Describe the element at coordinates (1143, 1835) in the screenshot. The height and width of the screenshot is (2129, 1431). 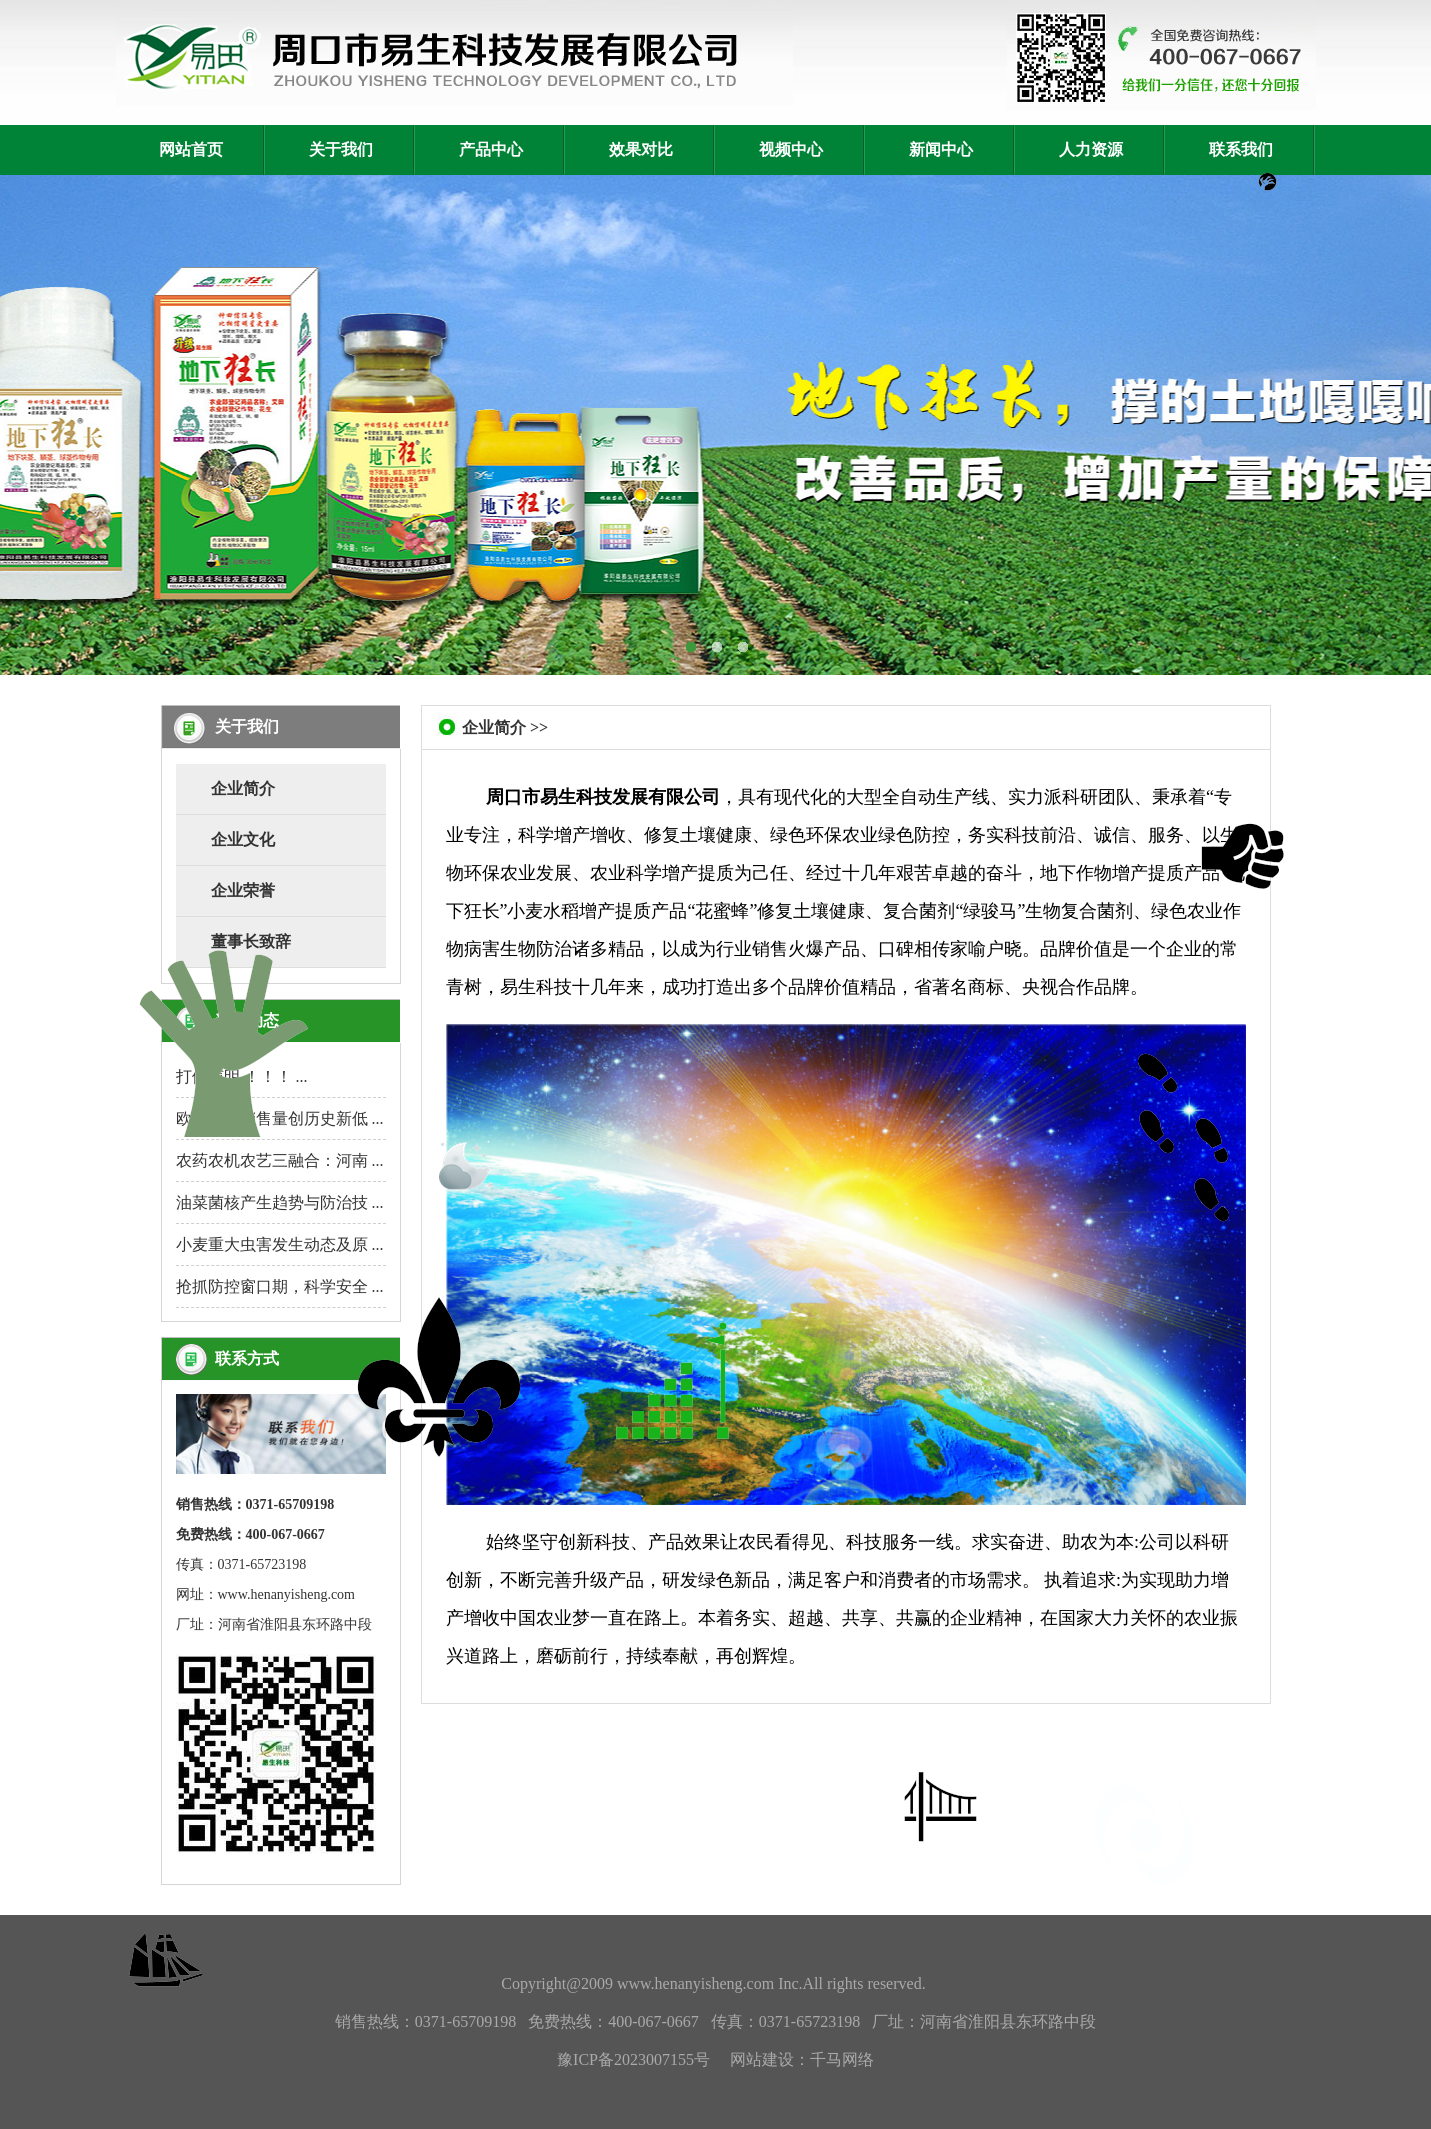
I see `activate focus or concentration mode` at that location.